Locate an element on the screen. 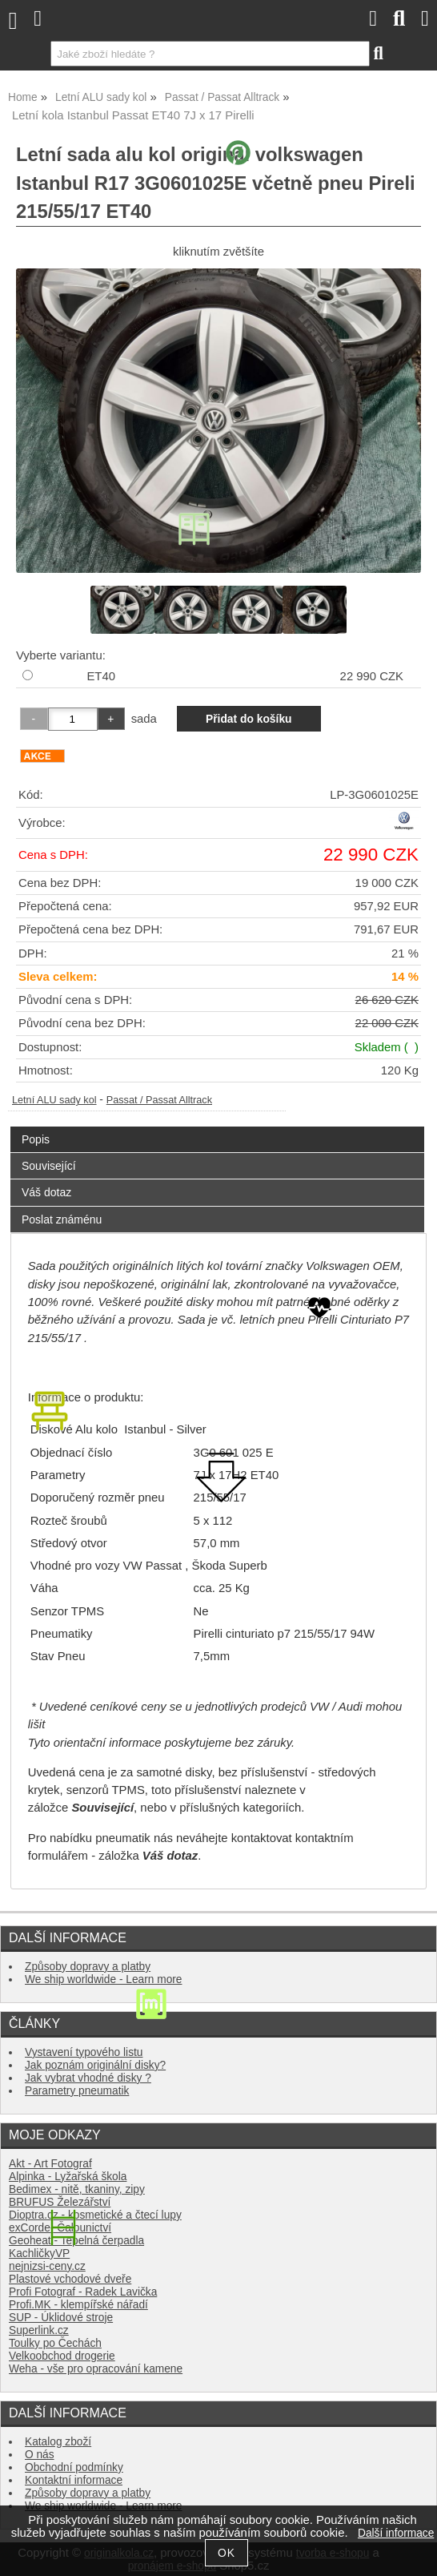 The image size is (437, 2576). view fitness or health tracking data is located at coordinates (319, 1308).